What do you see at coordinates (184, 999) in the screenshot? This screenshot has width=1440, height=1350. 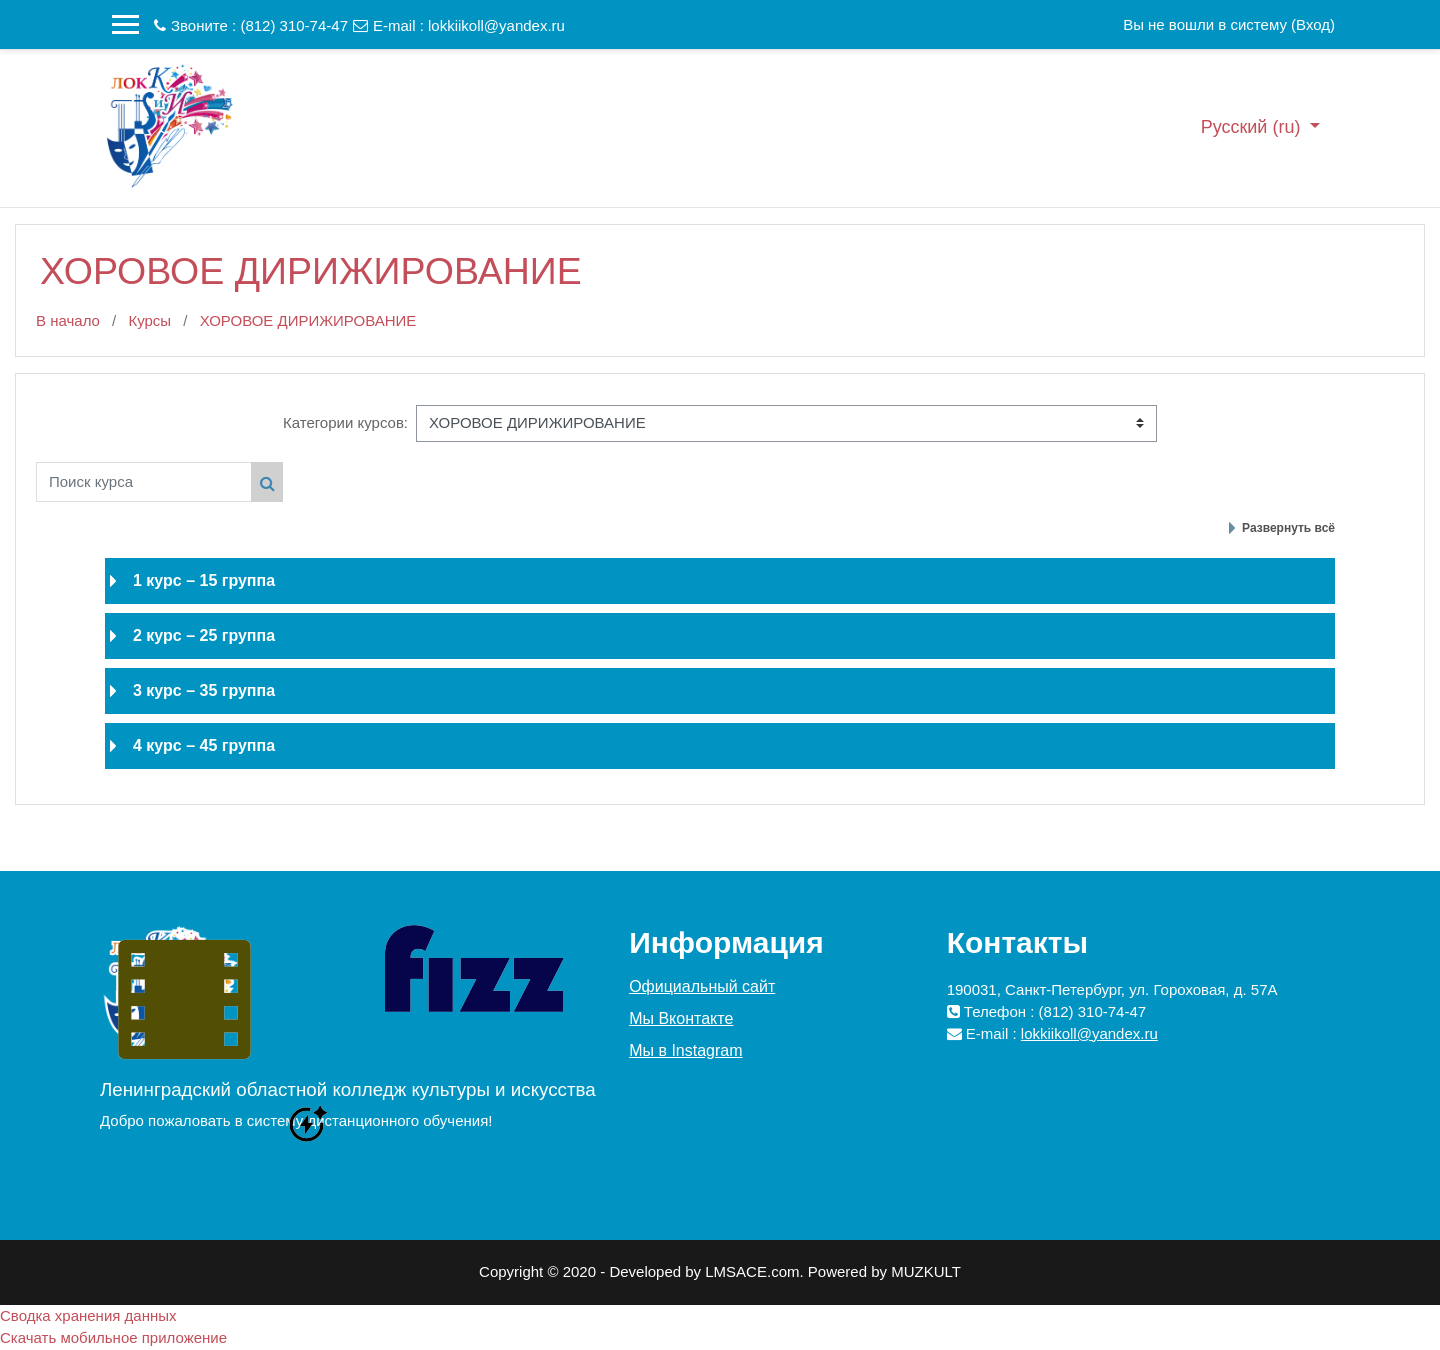 I see `access video or film content` at bounding box center [184, 999].